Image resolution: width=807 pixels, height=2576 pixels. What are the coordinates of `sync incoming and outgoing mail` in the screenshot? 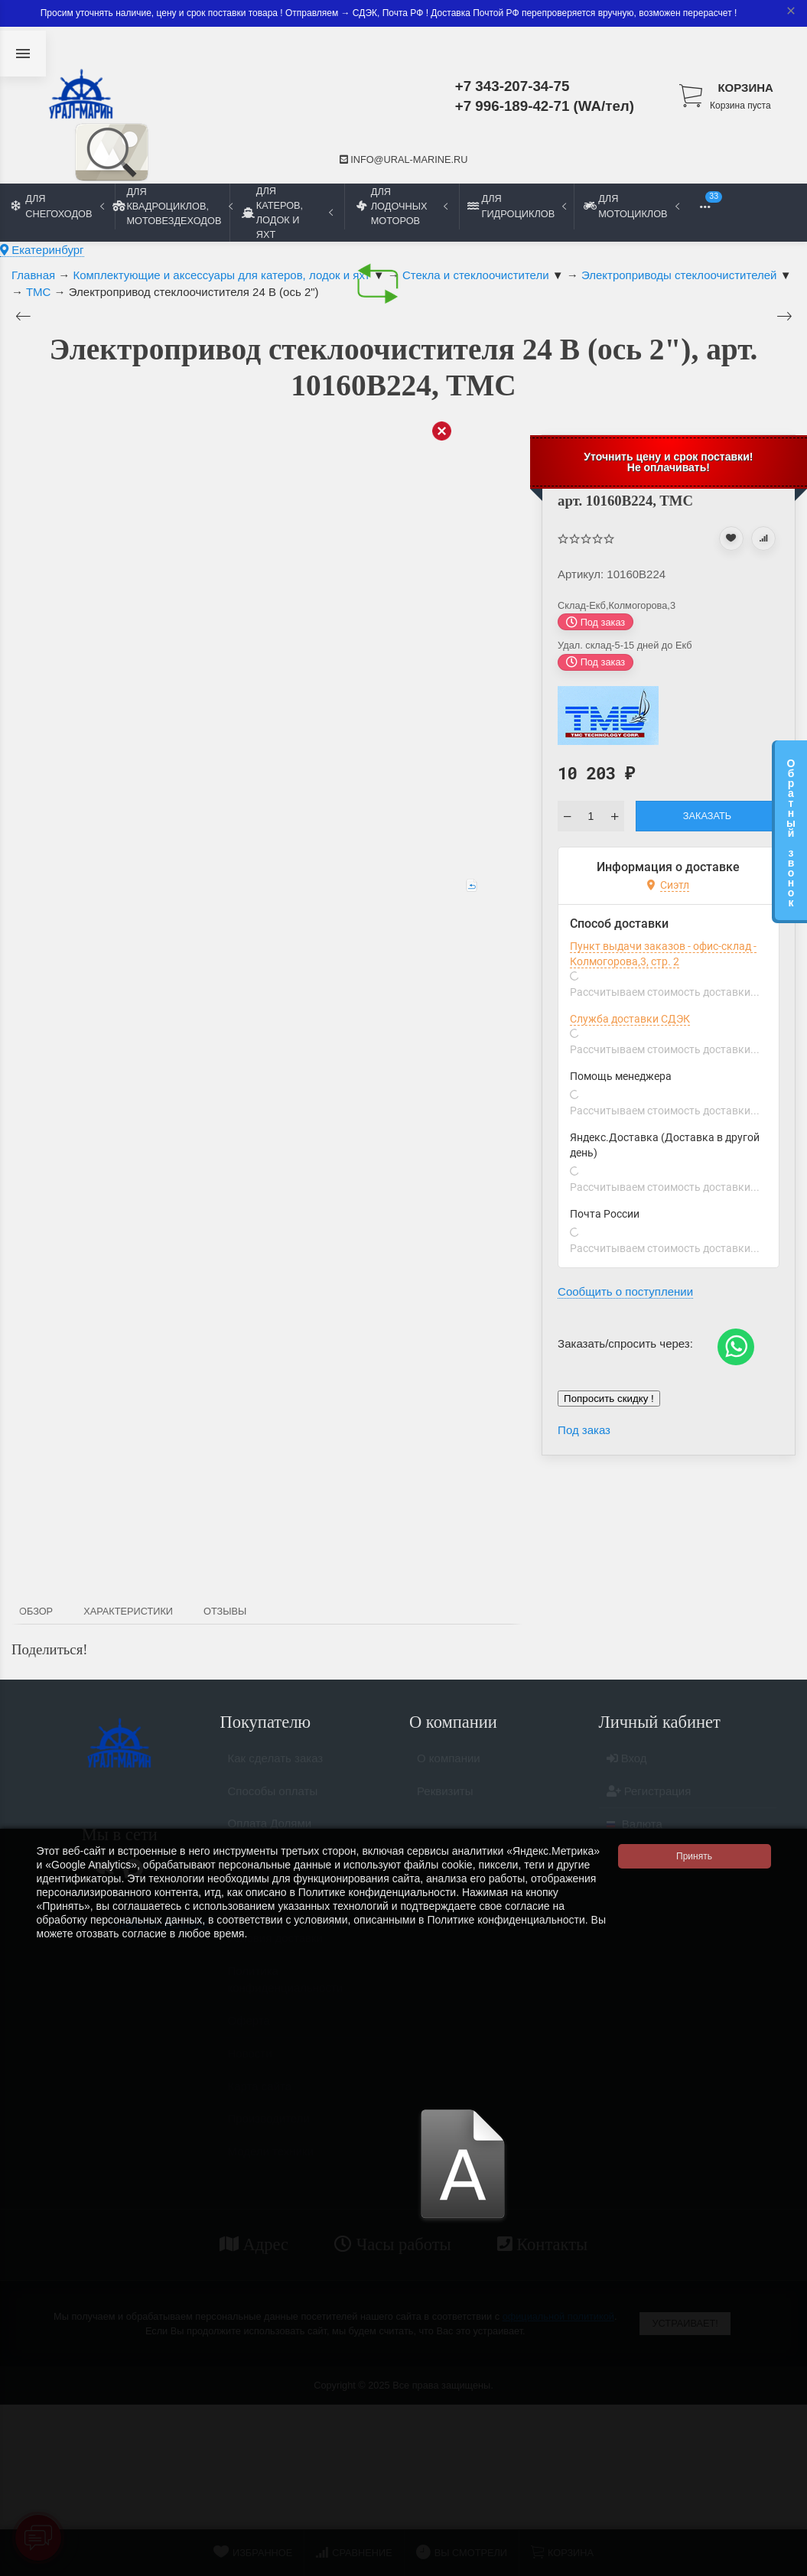 It's located at (378, 283).